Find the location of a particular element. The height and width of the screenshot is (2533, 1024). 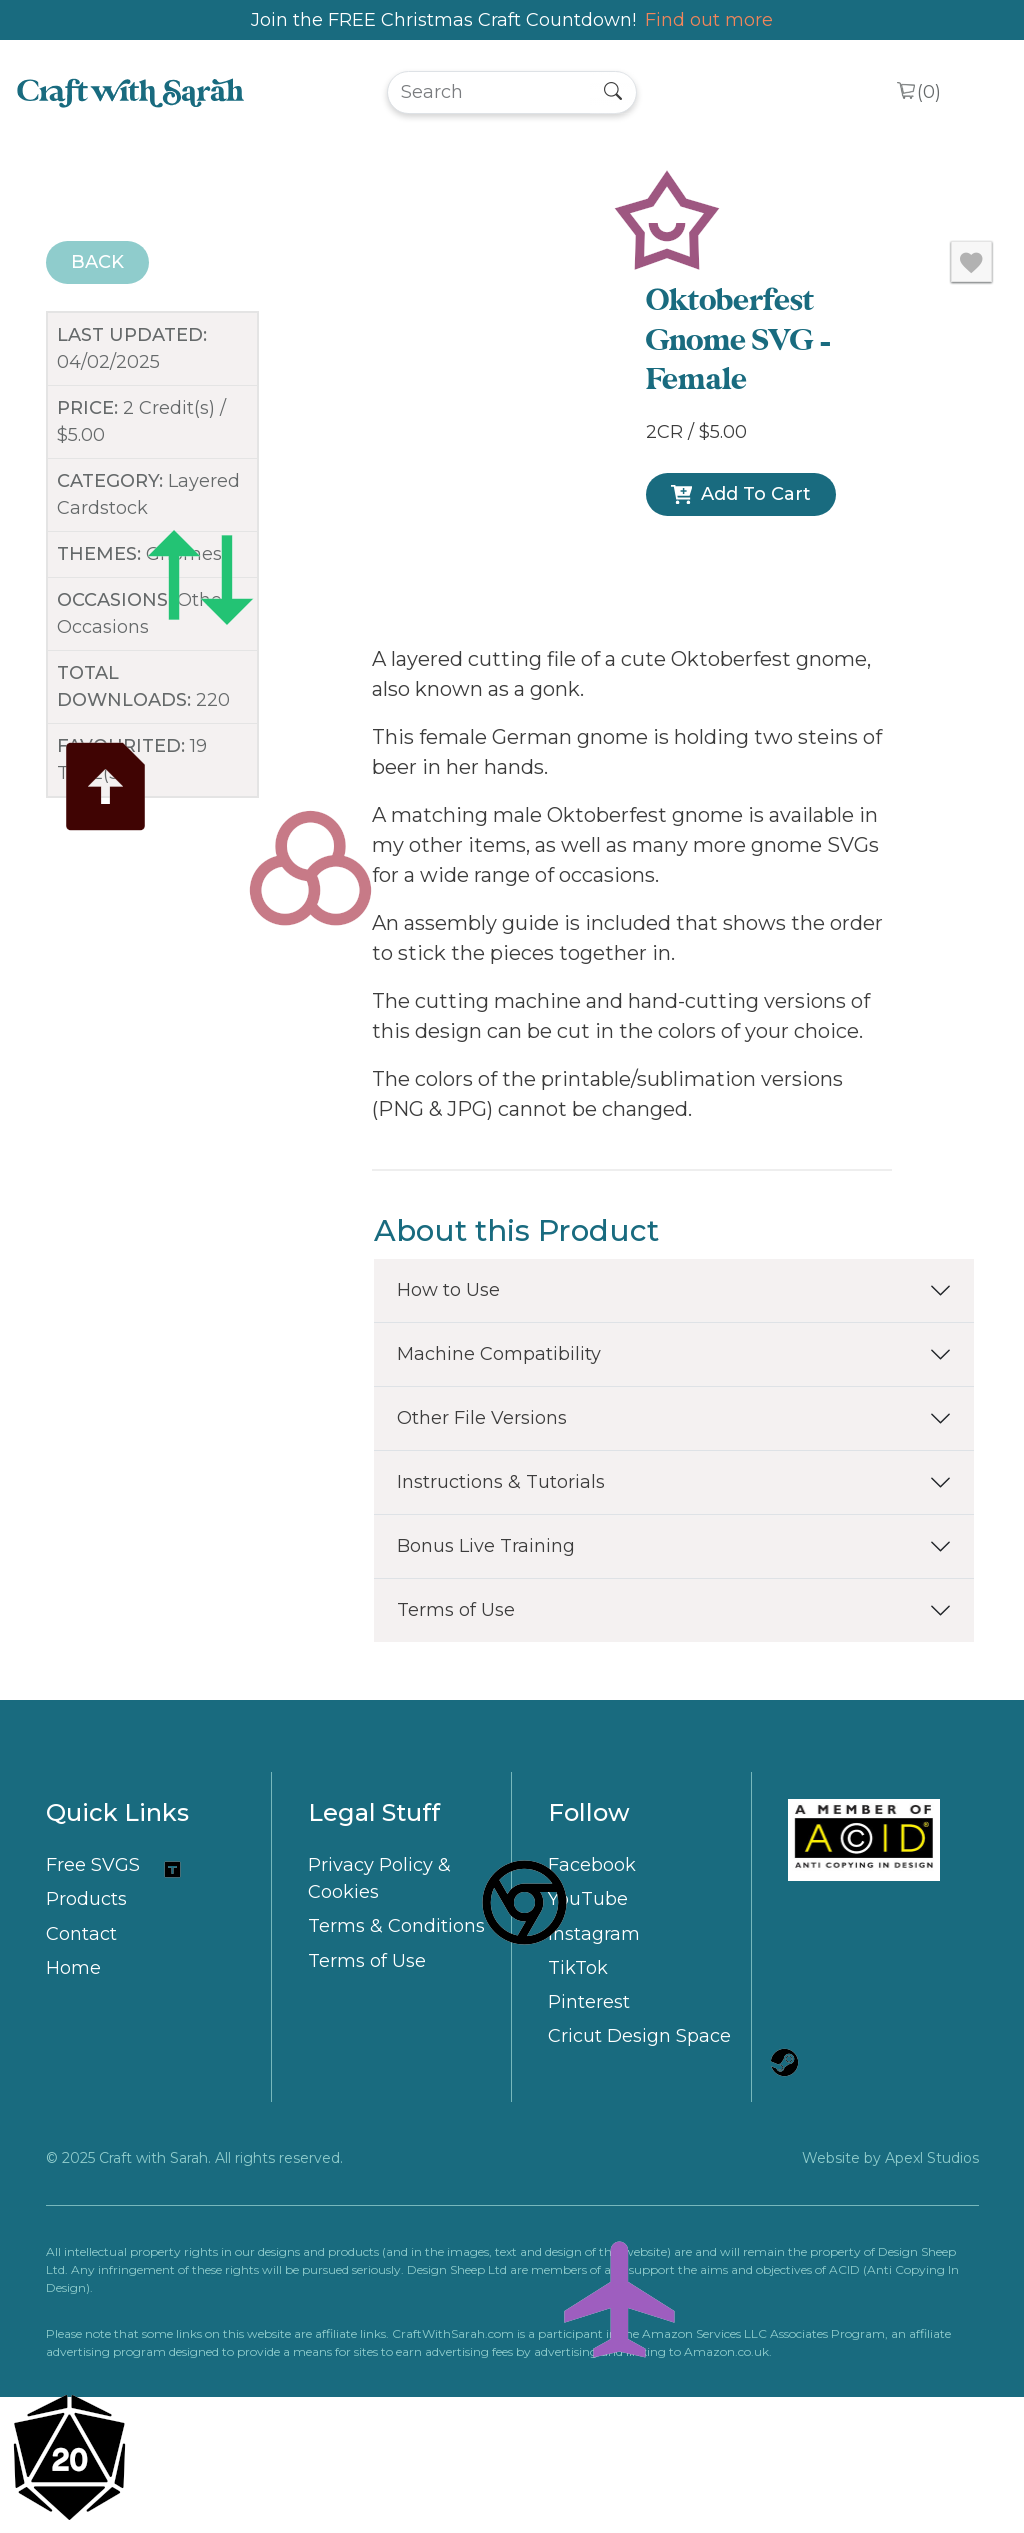

open Google Chrome browser is located at coordinates (524, 1902).